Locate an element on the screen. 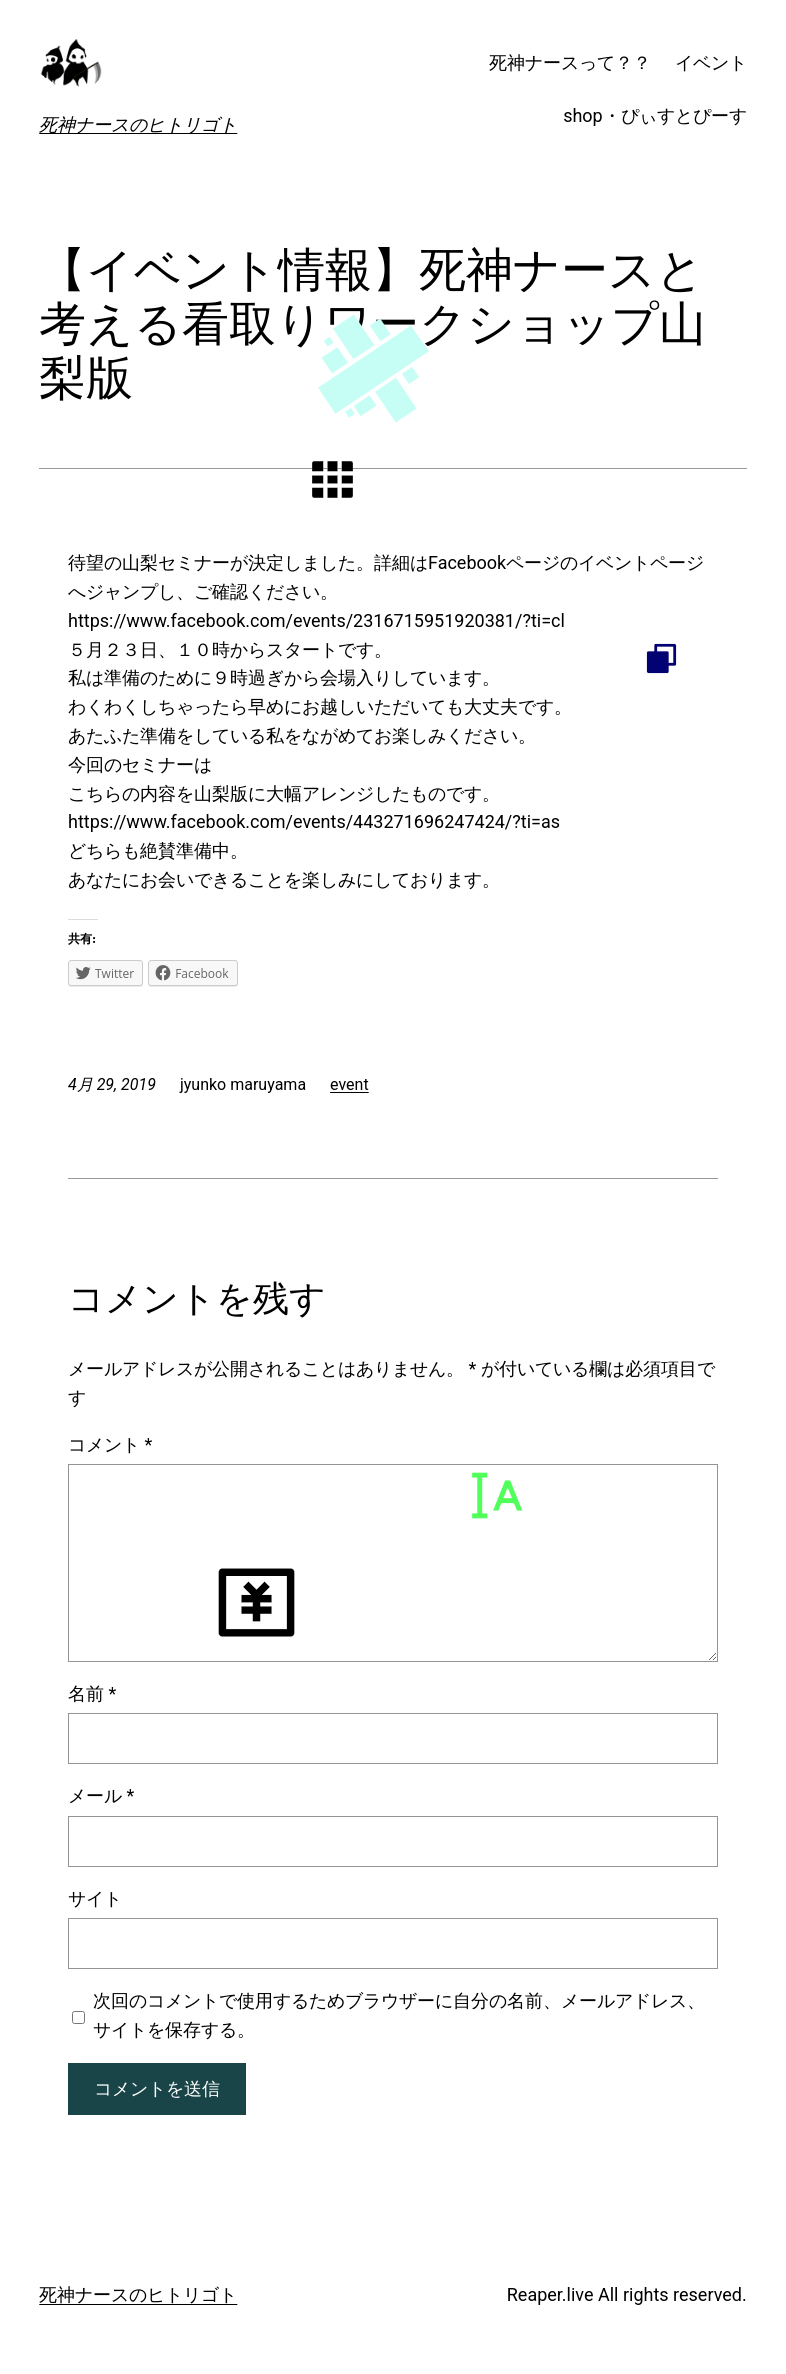  switch to grid view layout is located at coordinates (332, 479).